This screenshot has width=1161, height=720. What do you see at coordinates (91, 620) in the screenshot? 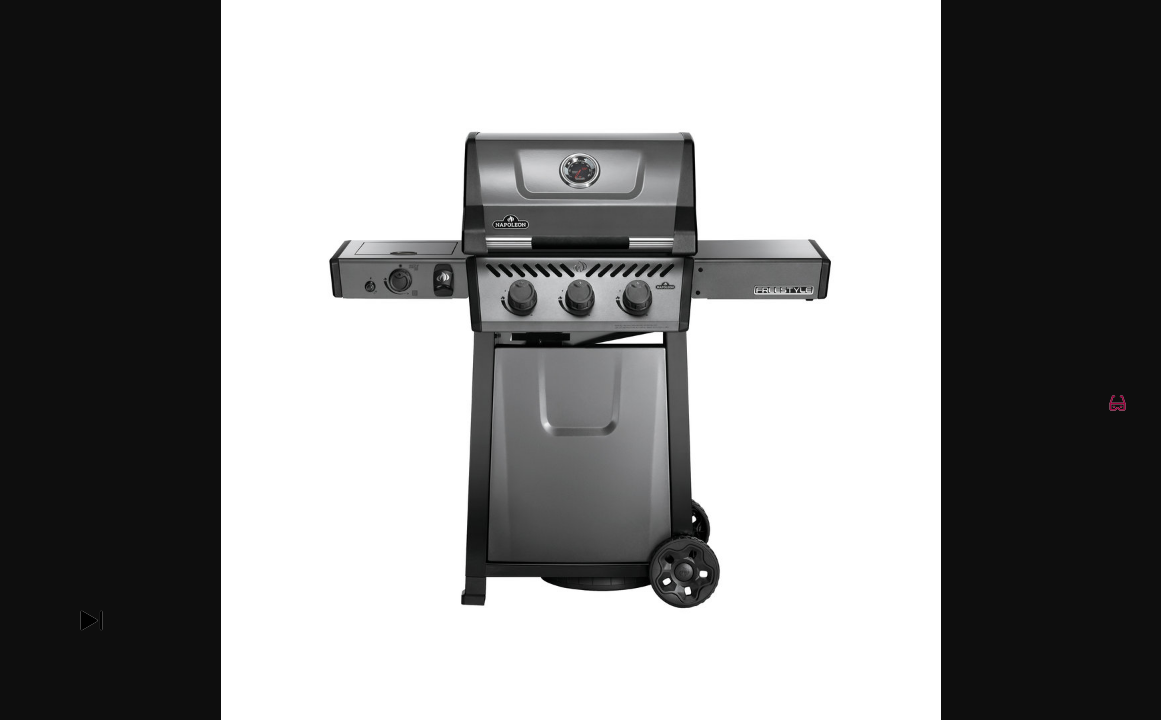
I see `skip to the next track` at bounding box center [91, 620].